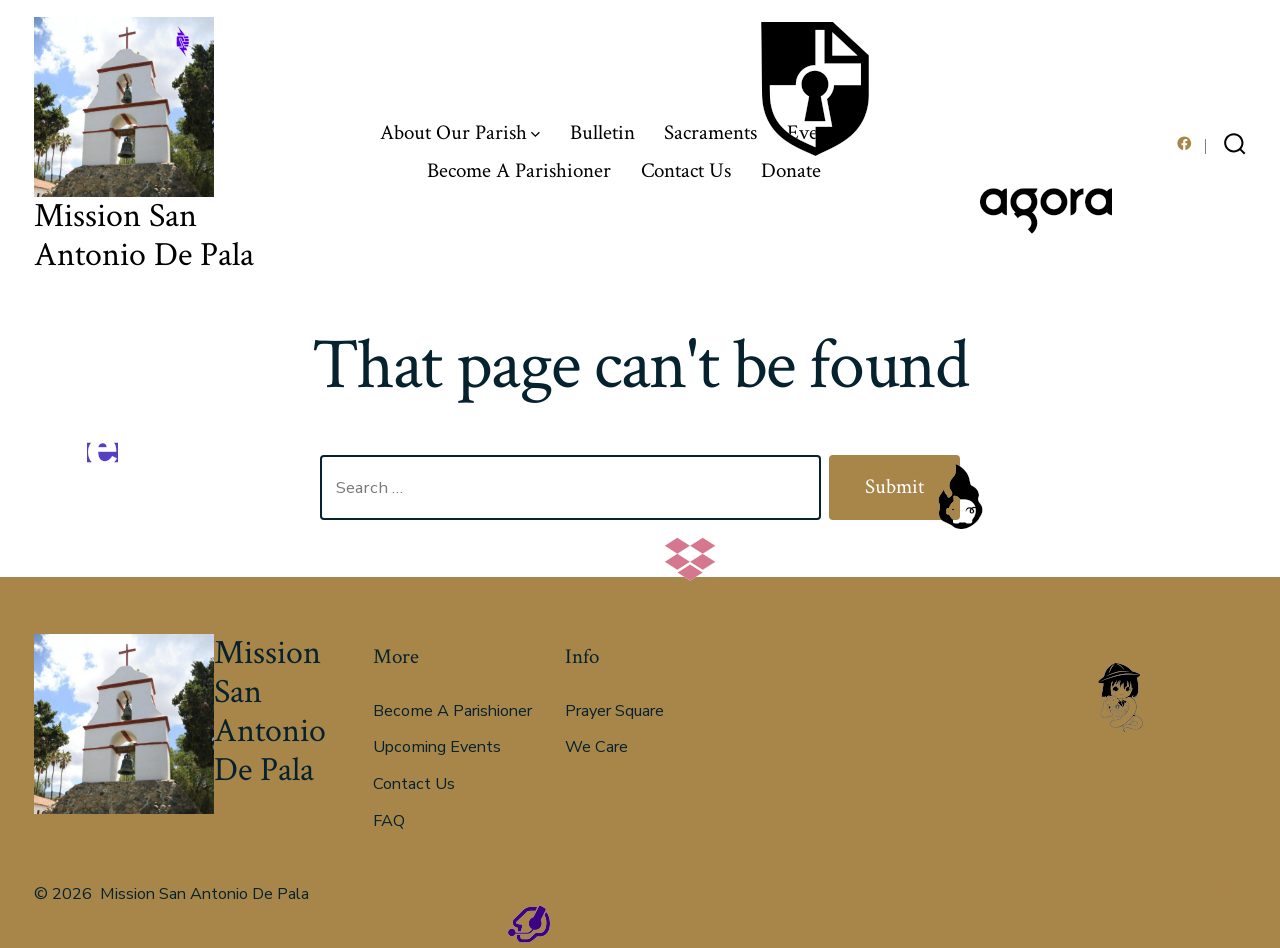 Image resolution: width=1280 pixels, height=948 pixels. What do you see at coordinates (529, 924) in the screenshot?
I see `open zoiper VoIP calling app` at bounding box center [529, 924].